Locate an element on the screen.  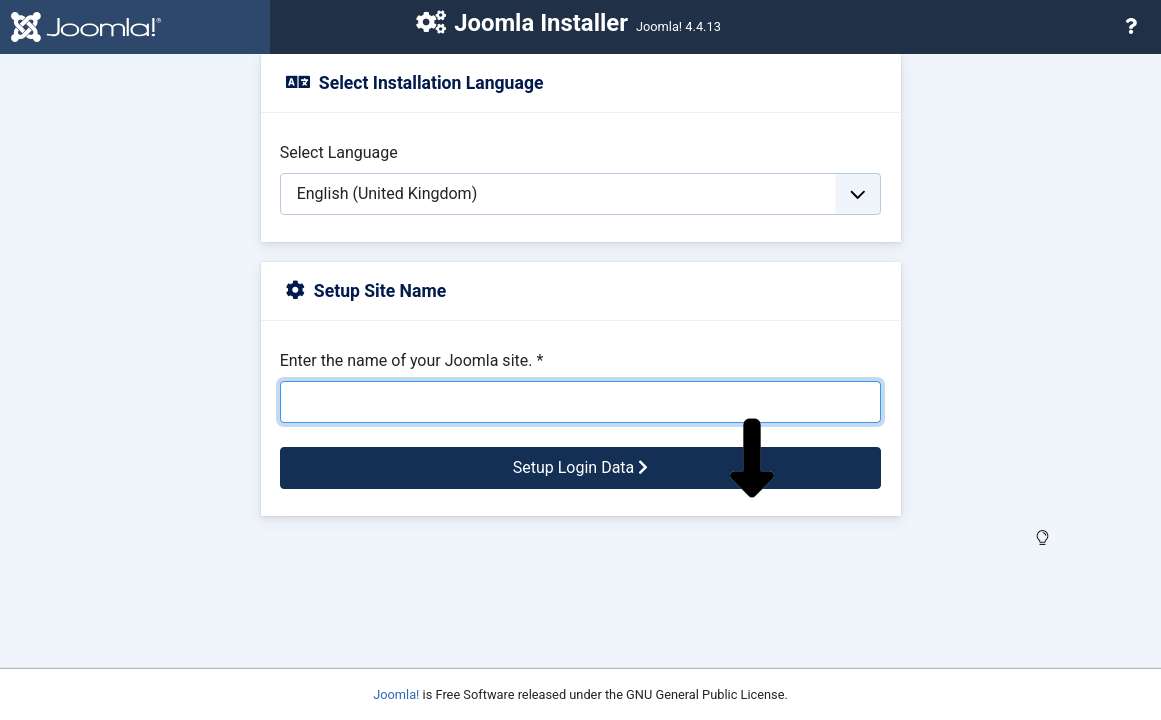
scroll down or view more content is located at coordinates (752, 458).